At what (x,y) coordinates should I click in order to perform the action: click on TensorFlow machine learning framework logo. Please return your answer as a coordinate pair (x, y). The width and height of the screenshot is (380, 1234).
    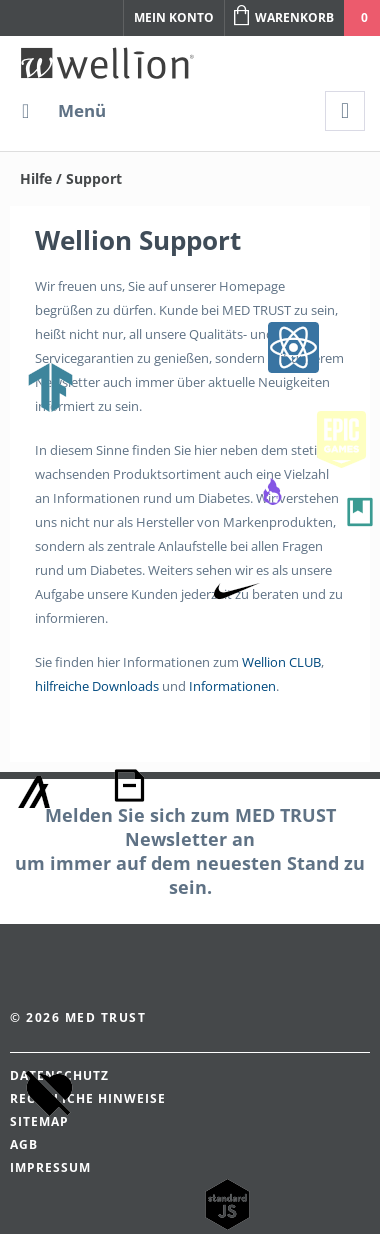
    Looking at the image, I should click on (50, 387).